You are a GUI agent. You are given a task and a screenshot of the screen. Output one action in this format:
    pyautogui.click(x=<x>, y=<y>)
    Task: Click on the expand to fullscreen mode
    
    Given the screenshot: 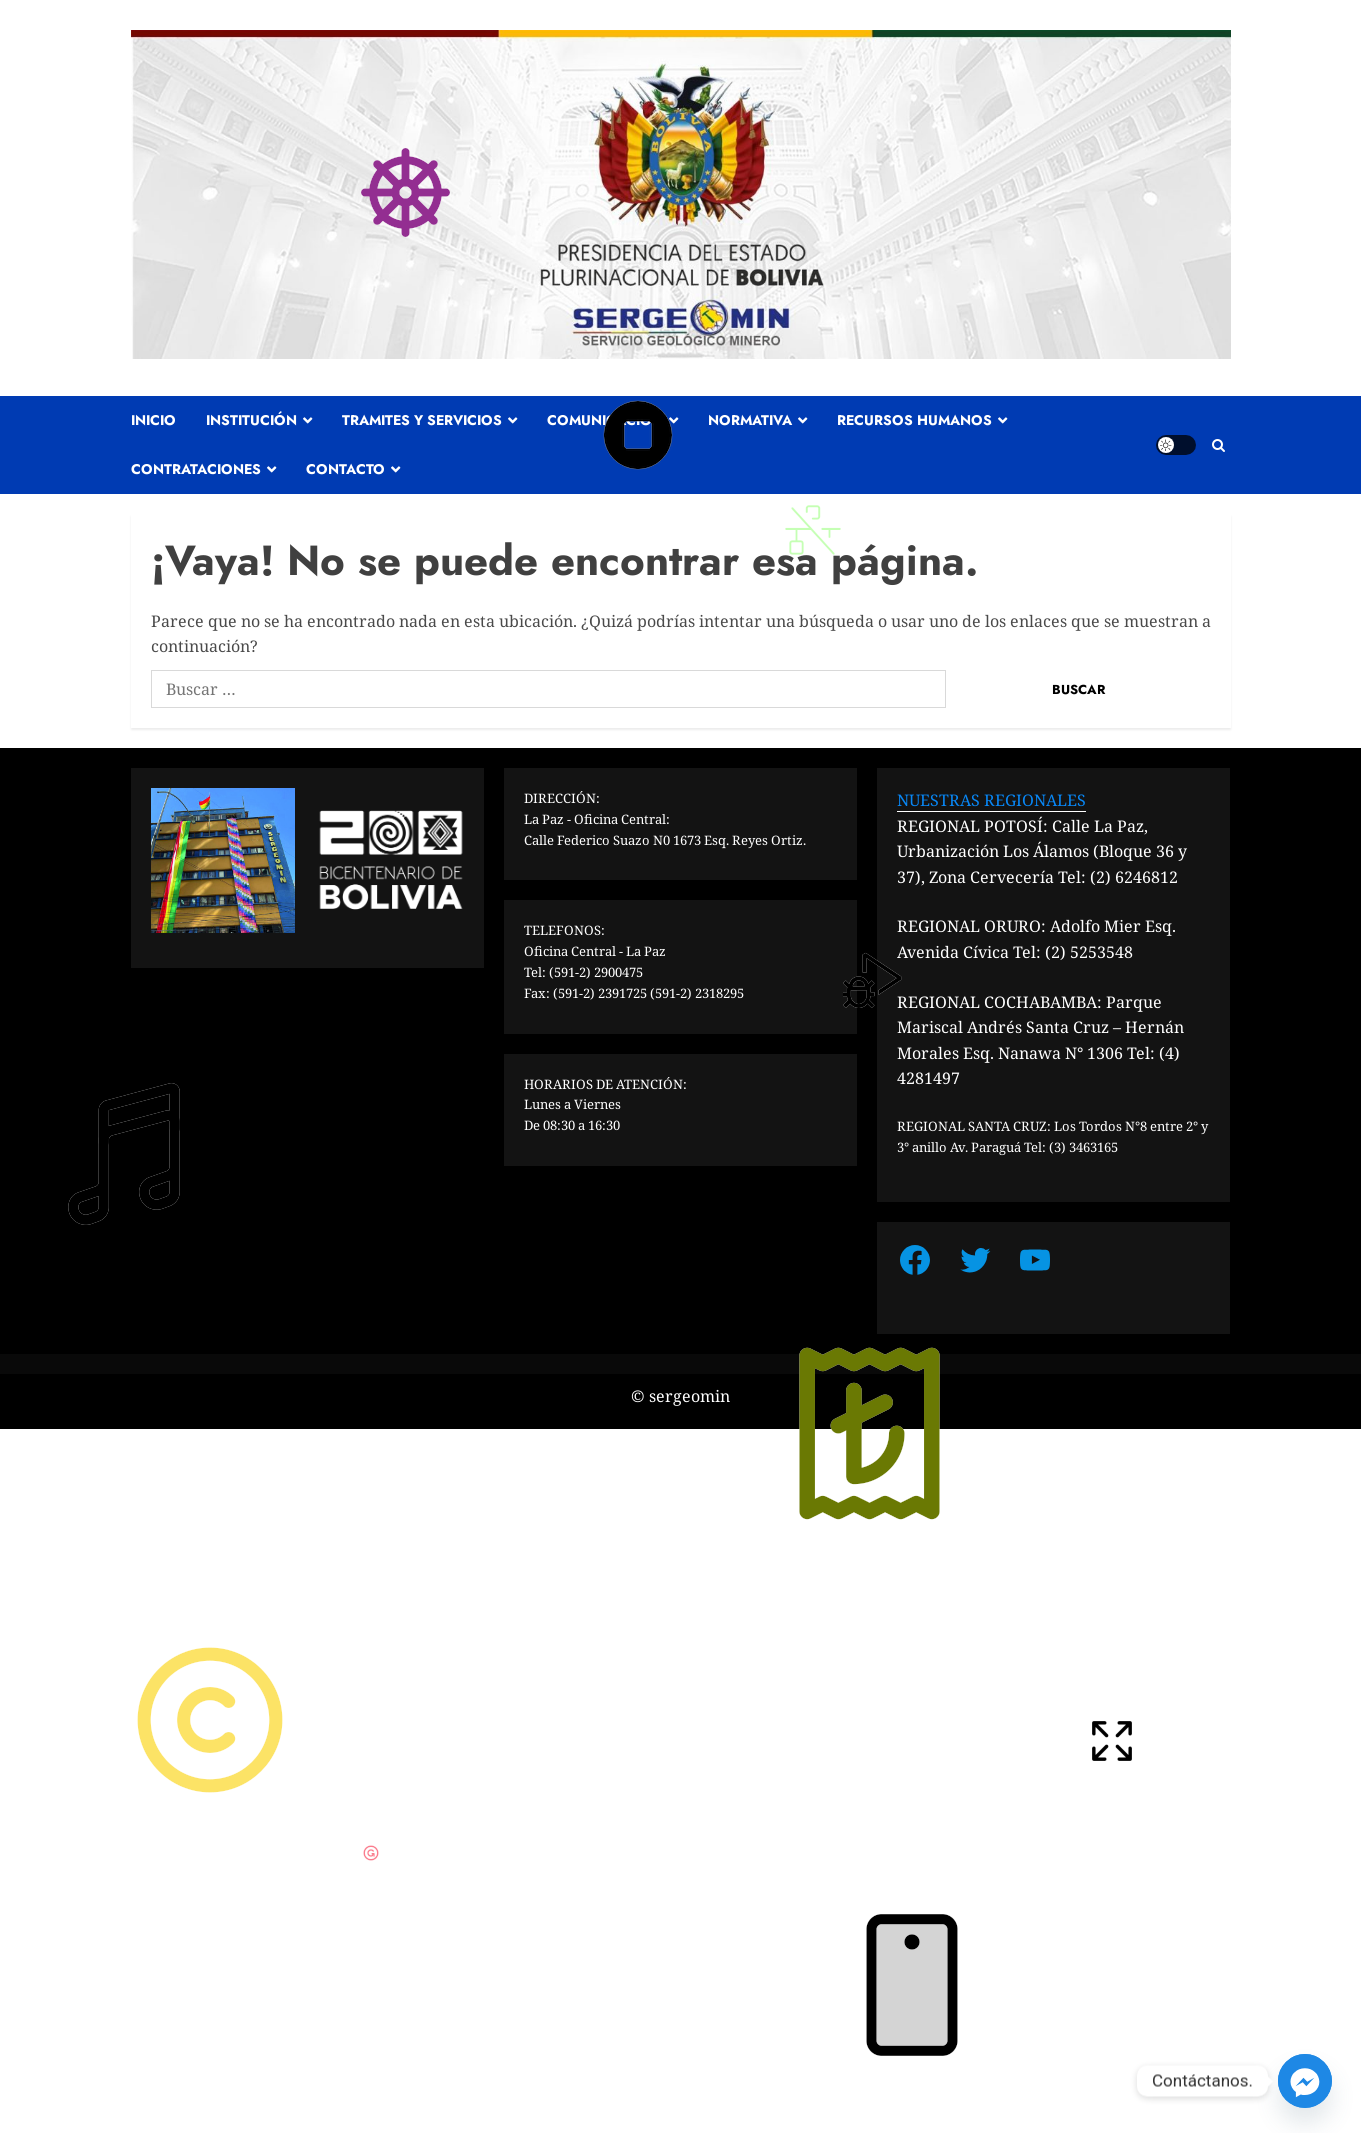 What is the action you would take?
    pyautogui.click(x=1112, y=1741)
    